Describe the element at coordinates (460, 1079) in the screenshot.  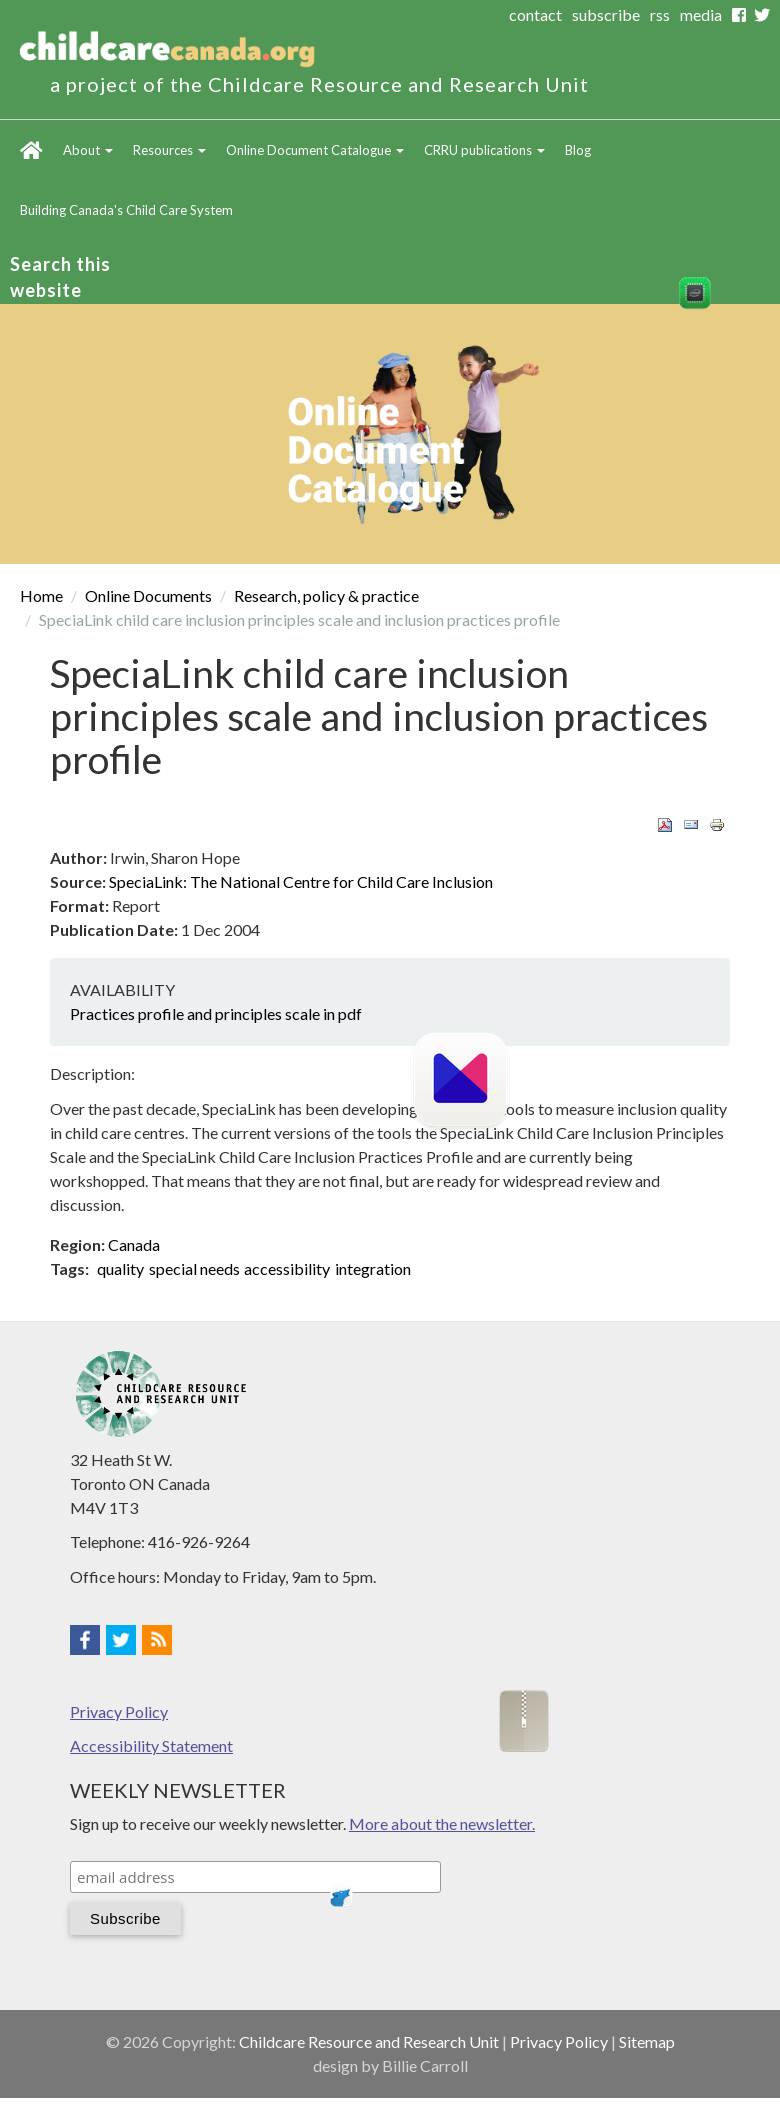
I see `open Moon FM podcast app` at that location.